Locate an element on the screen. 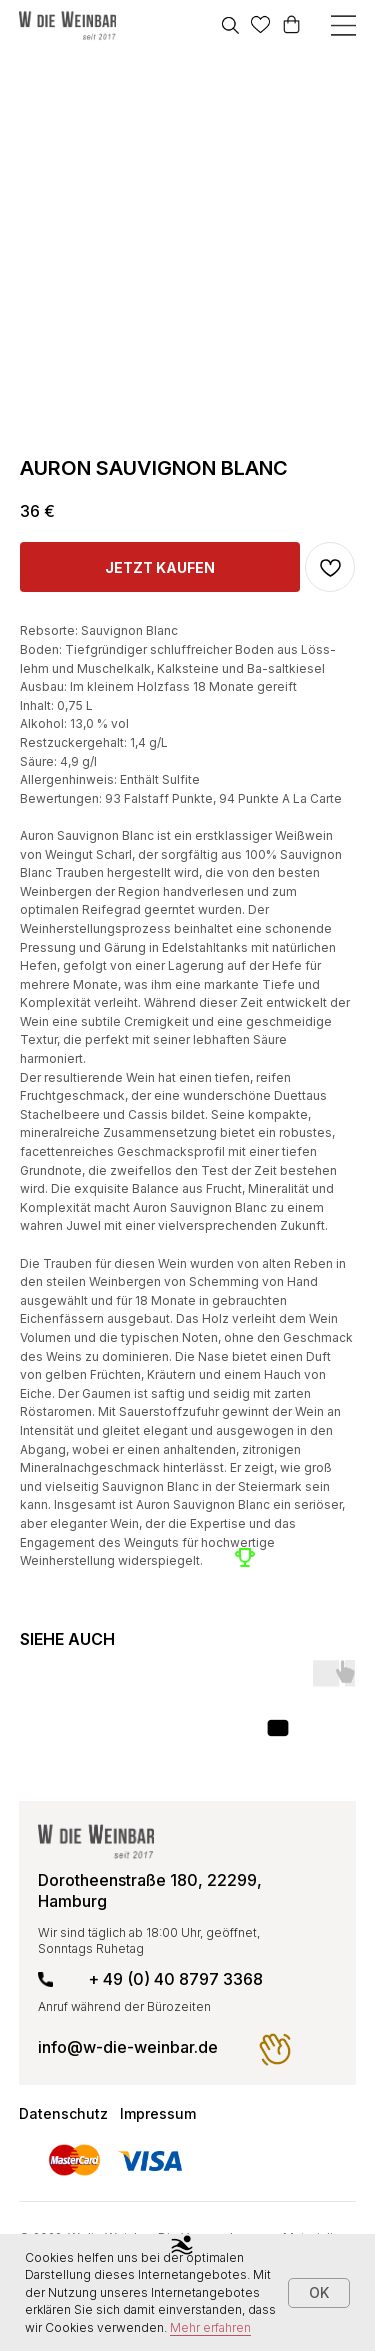 The height and width of the screenshot is (2351, 375). send a greeting or say hello is located at coordinates (275, 2049).